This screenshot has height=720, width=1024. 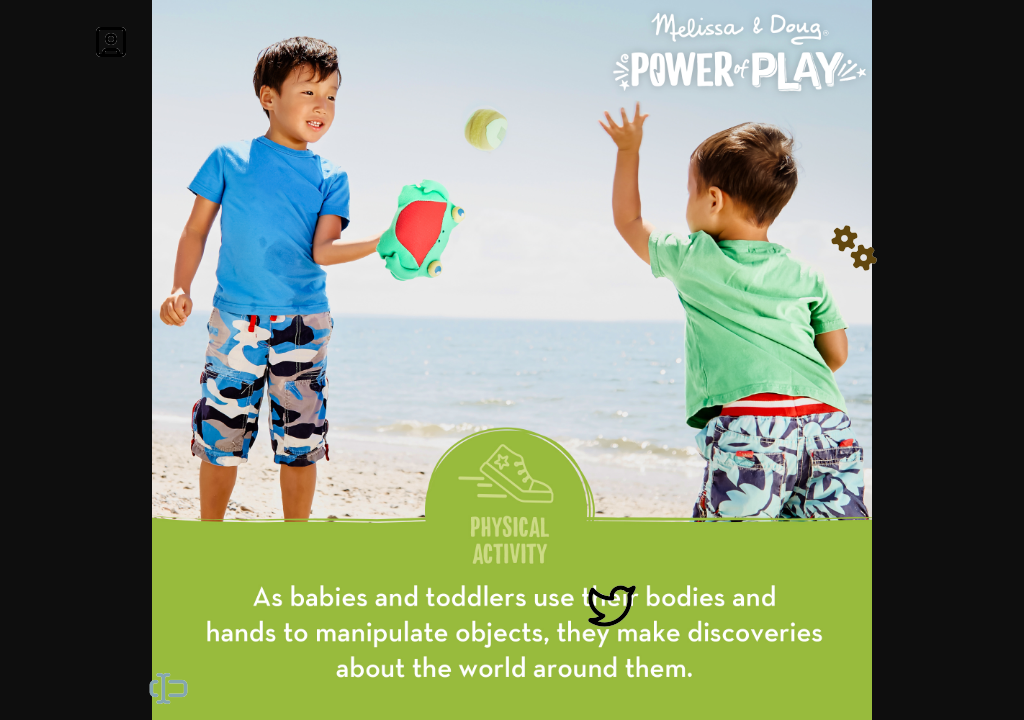 I want to click on open twitter, so click(x=612, y=605).